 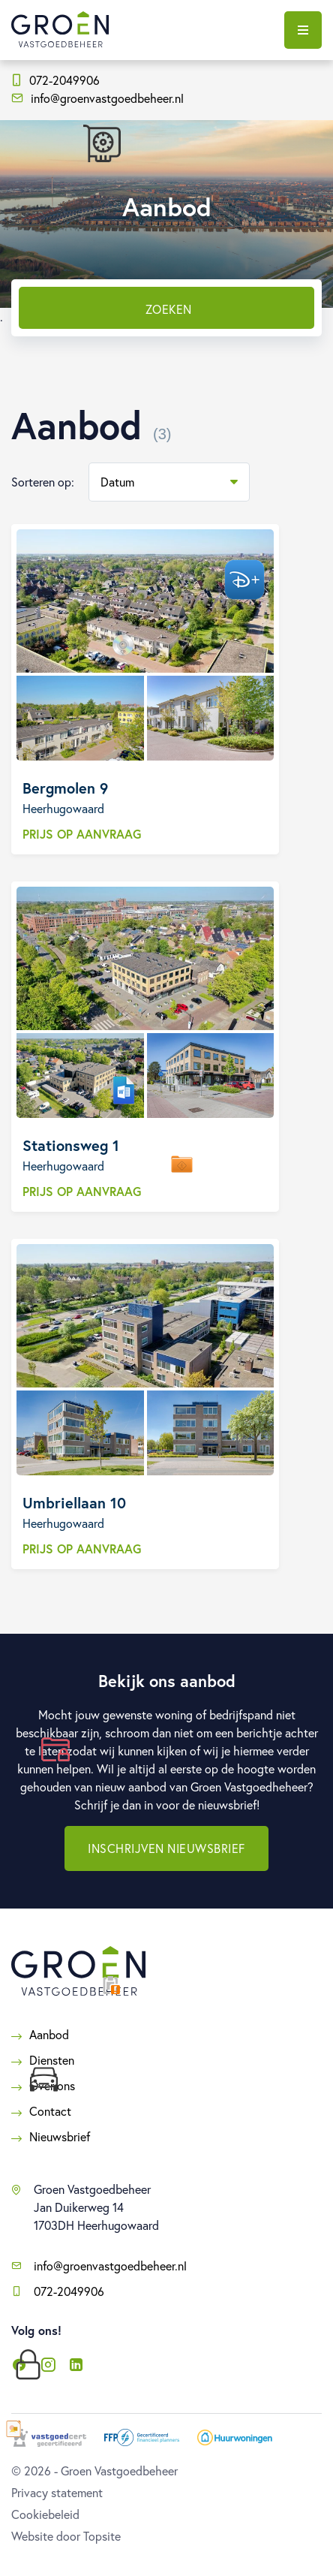 I want to click on open a libreoffice draw document, so click(x=14, y=2429).